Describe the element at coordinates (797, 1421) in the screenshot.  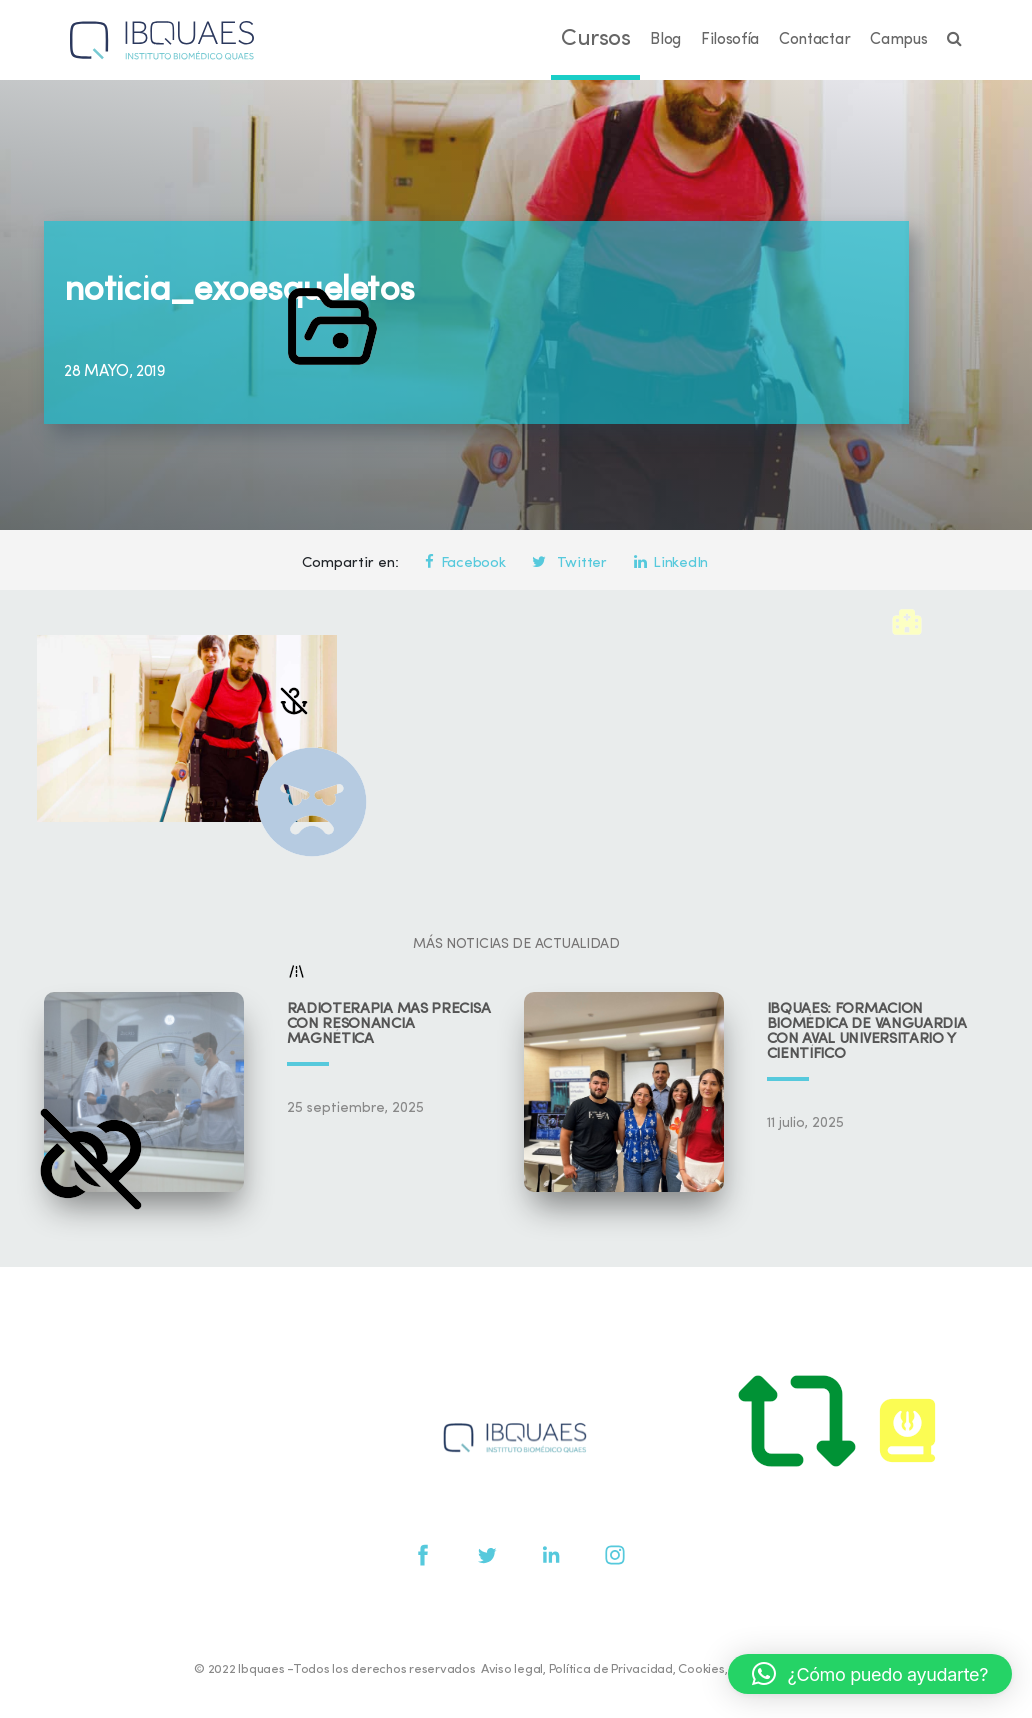
I see `retweet or repost this content` at that location.